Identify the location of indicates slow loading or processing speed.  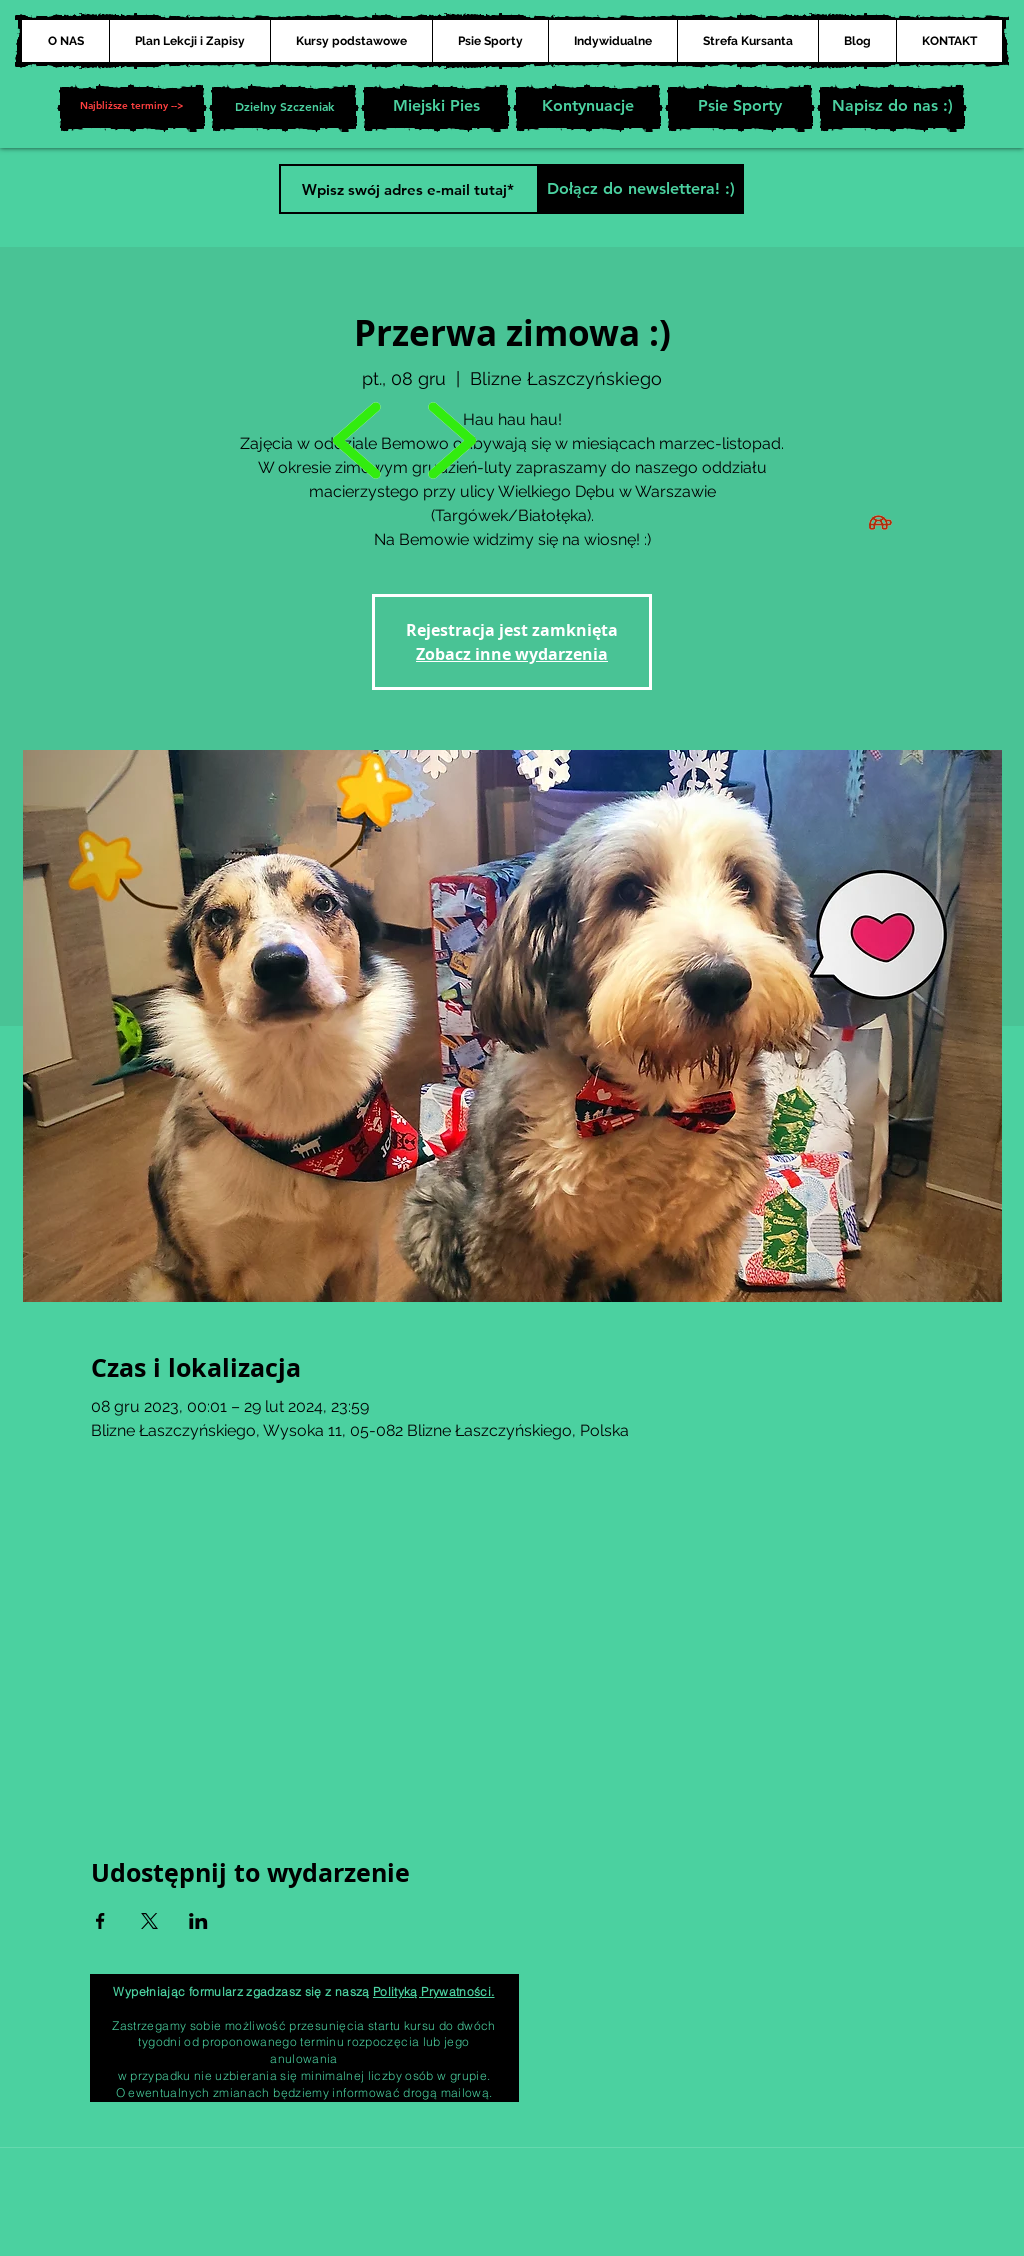
(880, 522).